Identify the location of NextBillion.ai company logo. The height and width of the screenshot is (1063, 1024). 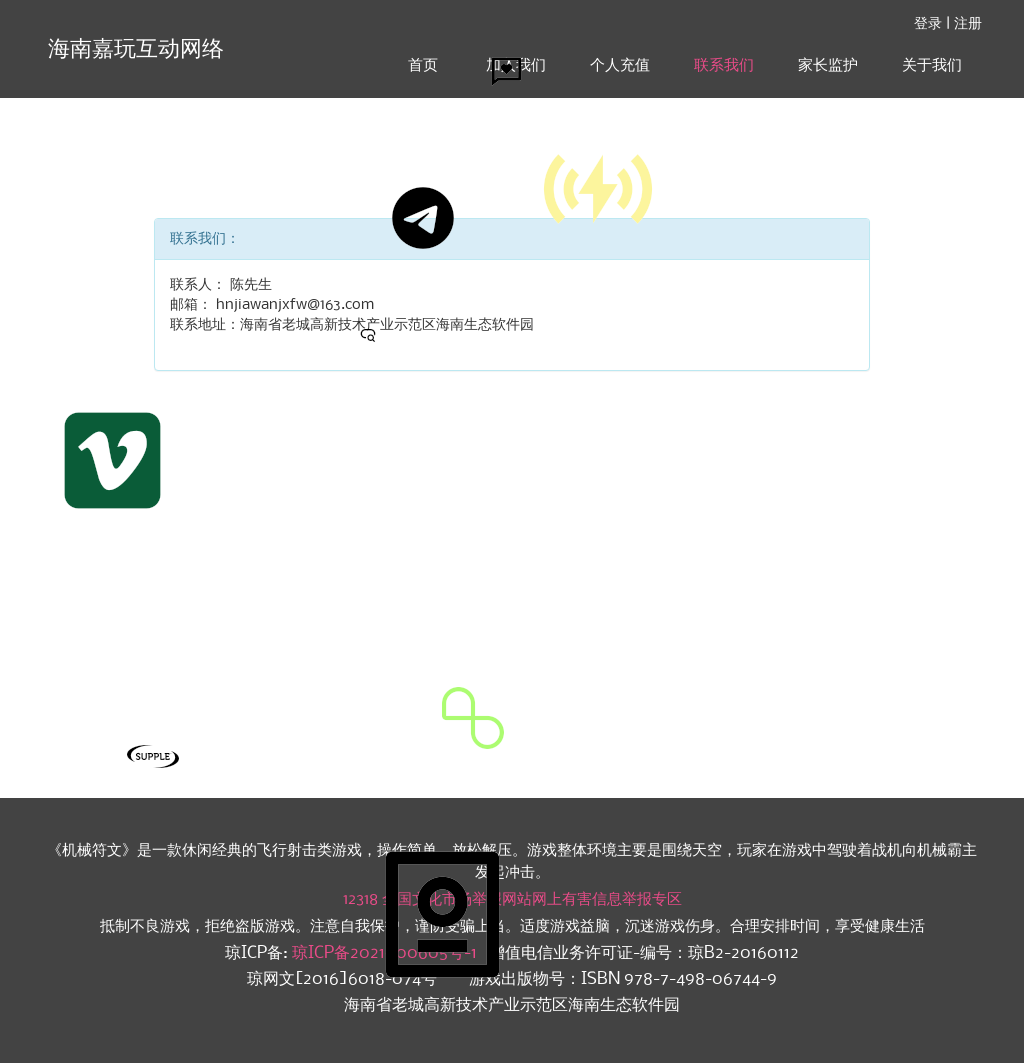
(473, 718).